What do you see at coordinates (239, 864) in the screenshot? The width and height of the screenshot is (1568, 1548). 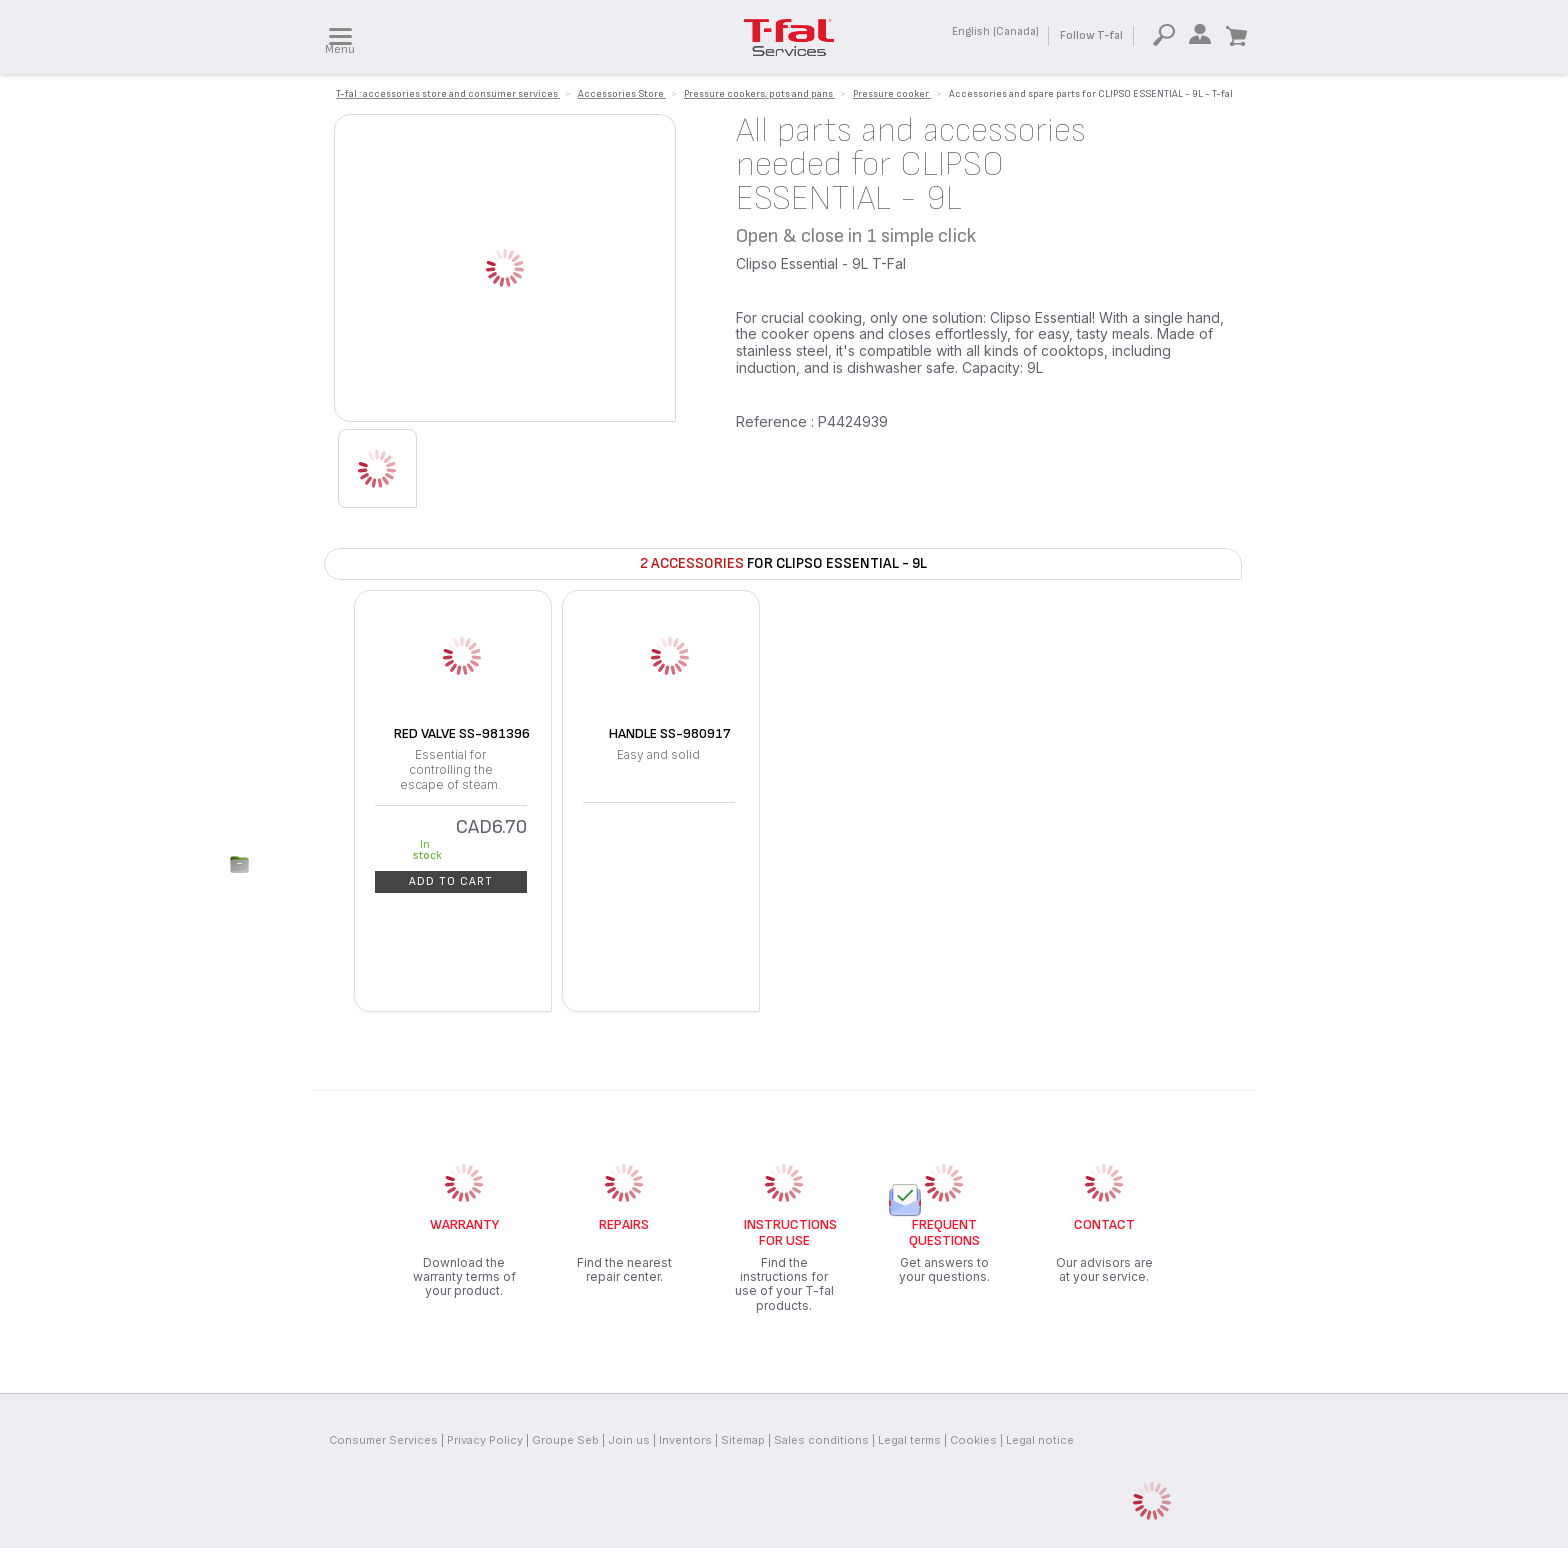 I see `open the file manager application` at bounding box center [239, 864].